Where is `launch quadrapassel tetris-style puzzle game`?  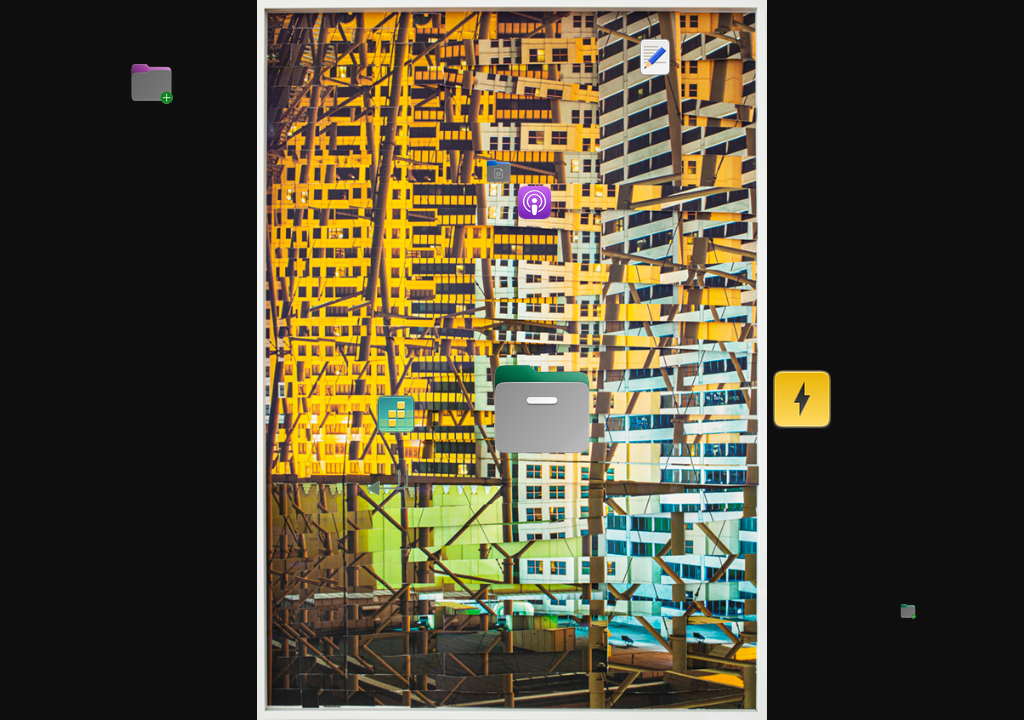 launch quadrapassel tetris-style puzzle game is located at coordinates (396, 414).